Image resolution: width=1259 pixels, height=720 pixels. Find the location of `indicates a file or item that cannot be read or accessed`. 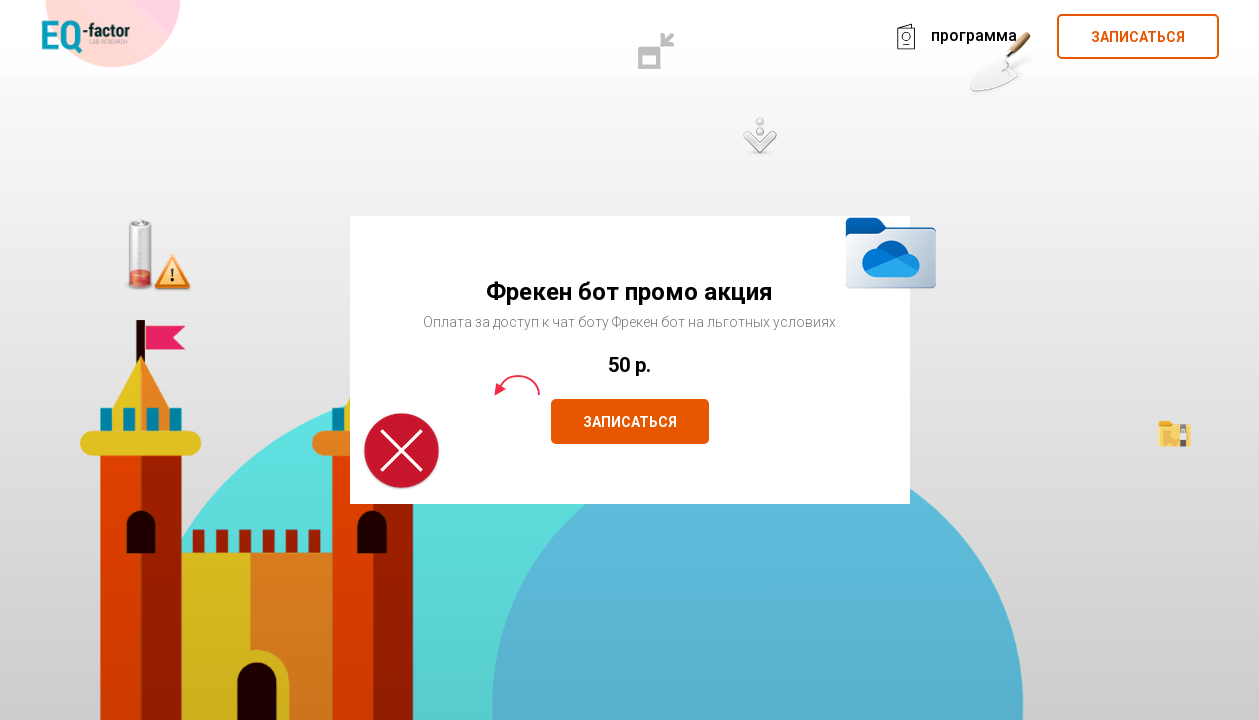

indicates a file or item that cannot be read or accessed is located at coordinates (401, 450).